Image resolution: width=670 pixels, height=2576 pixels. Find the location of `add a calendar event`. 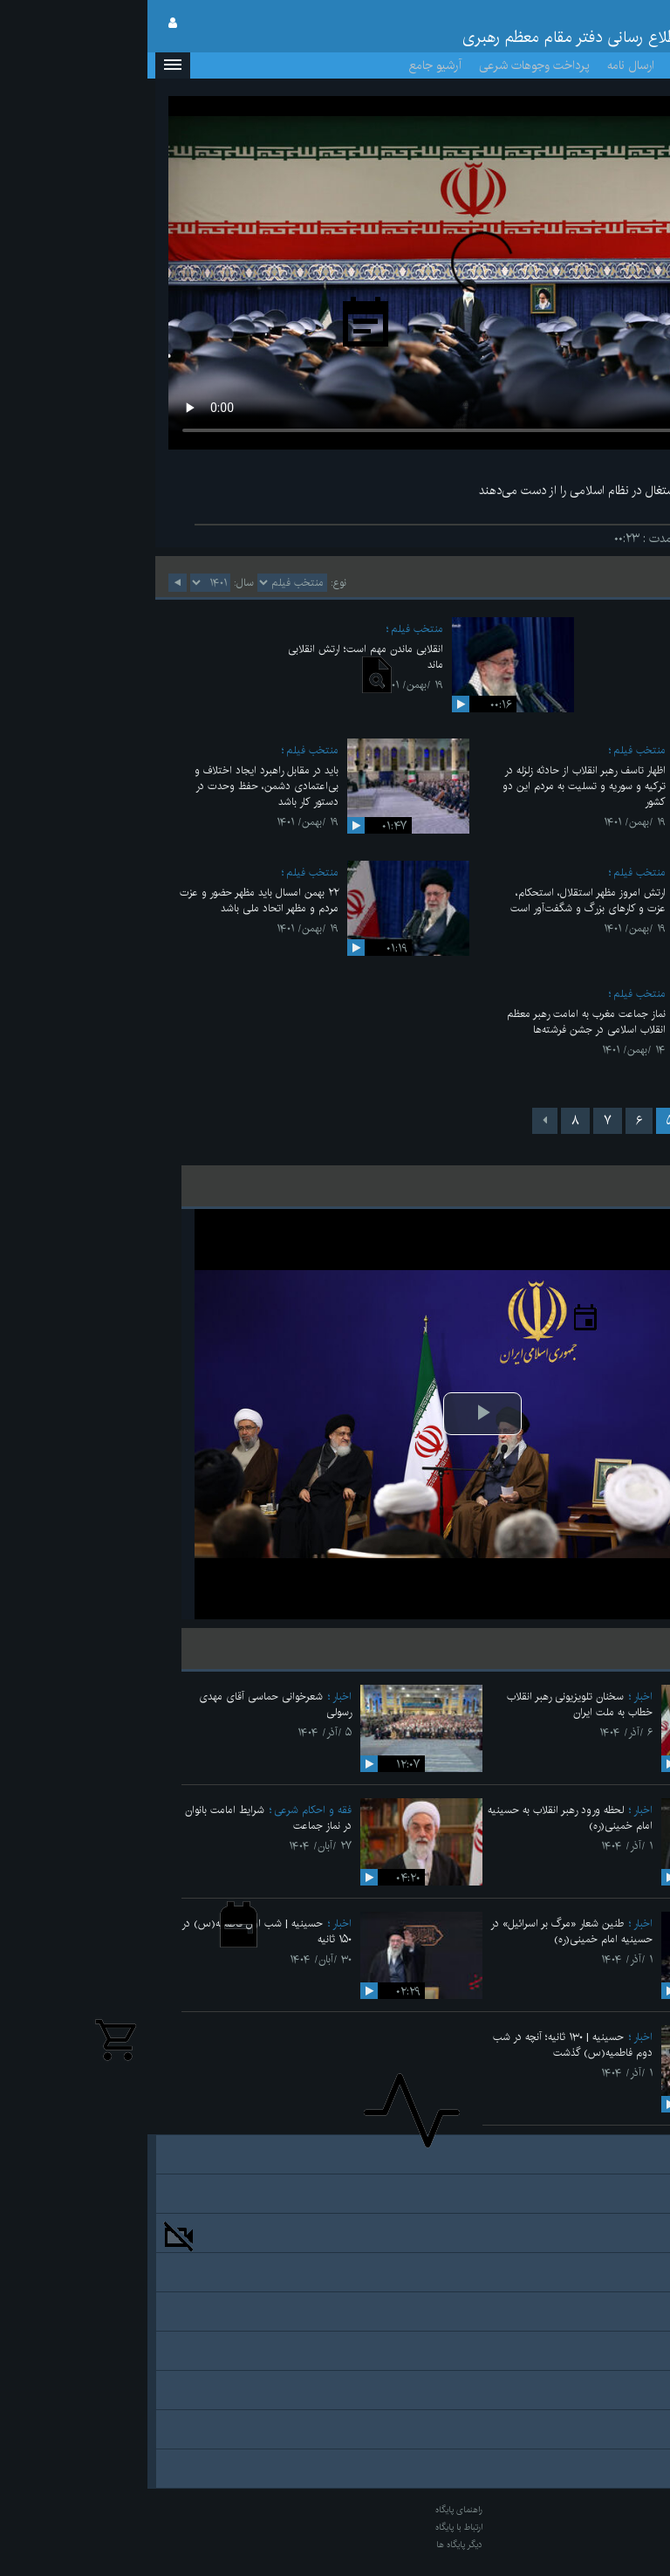

add a calendar event is located at coordinates (585, 1319).